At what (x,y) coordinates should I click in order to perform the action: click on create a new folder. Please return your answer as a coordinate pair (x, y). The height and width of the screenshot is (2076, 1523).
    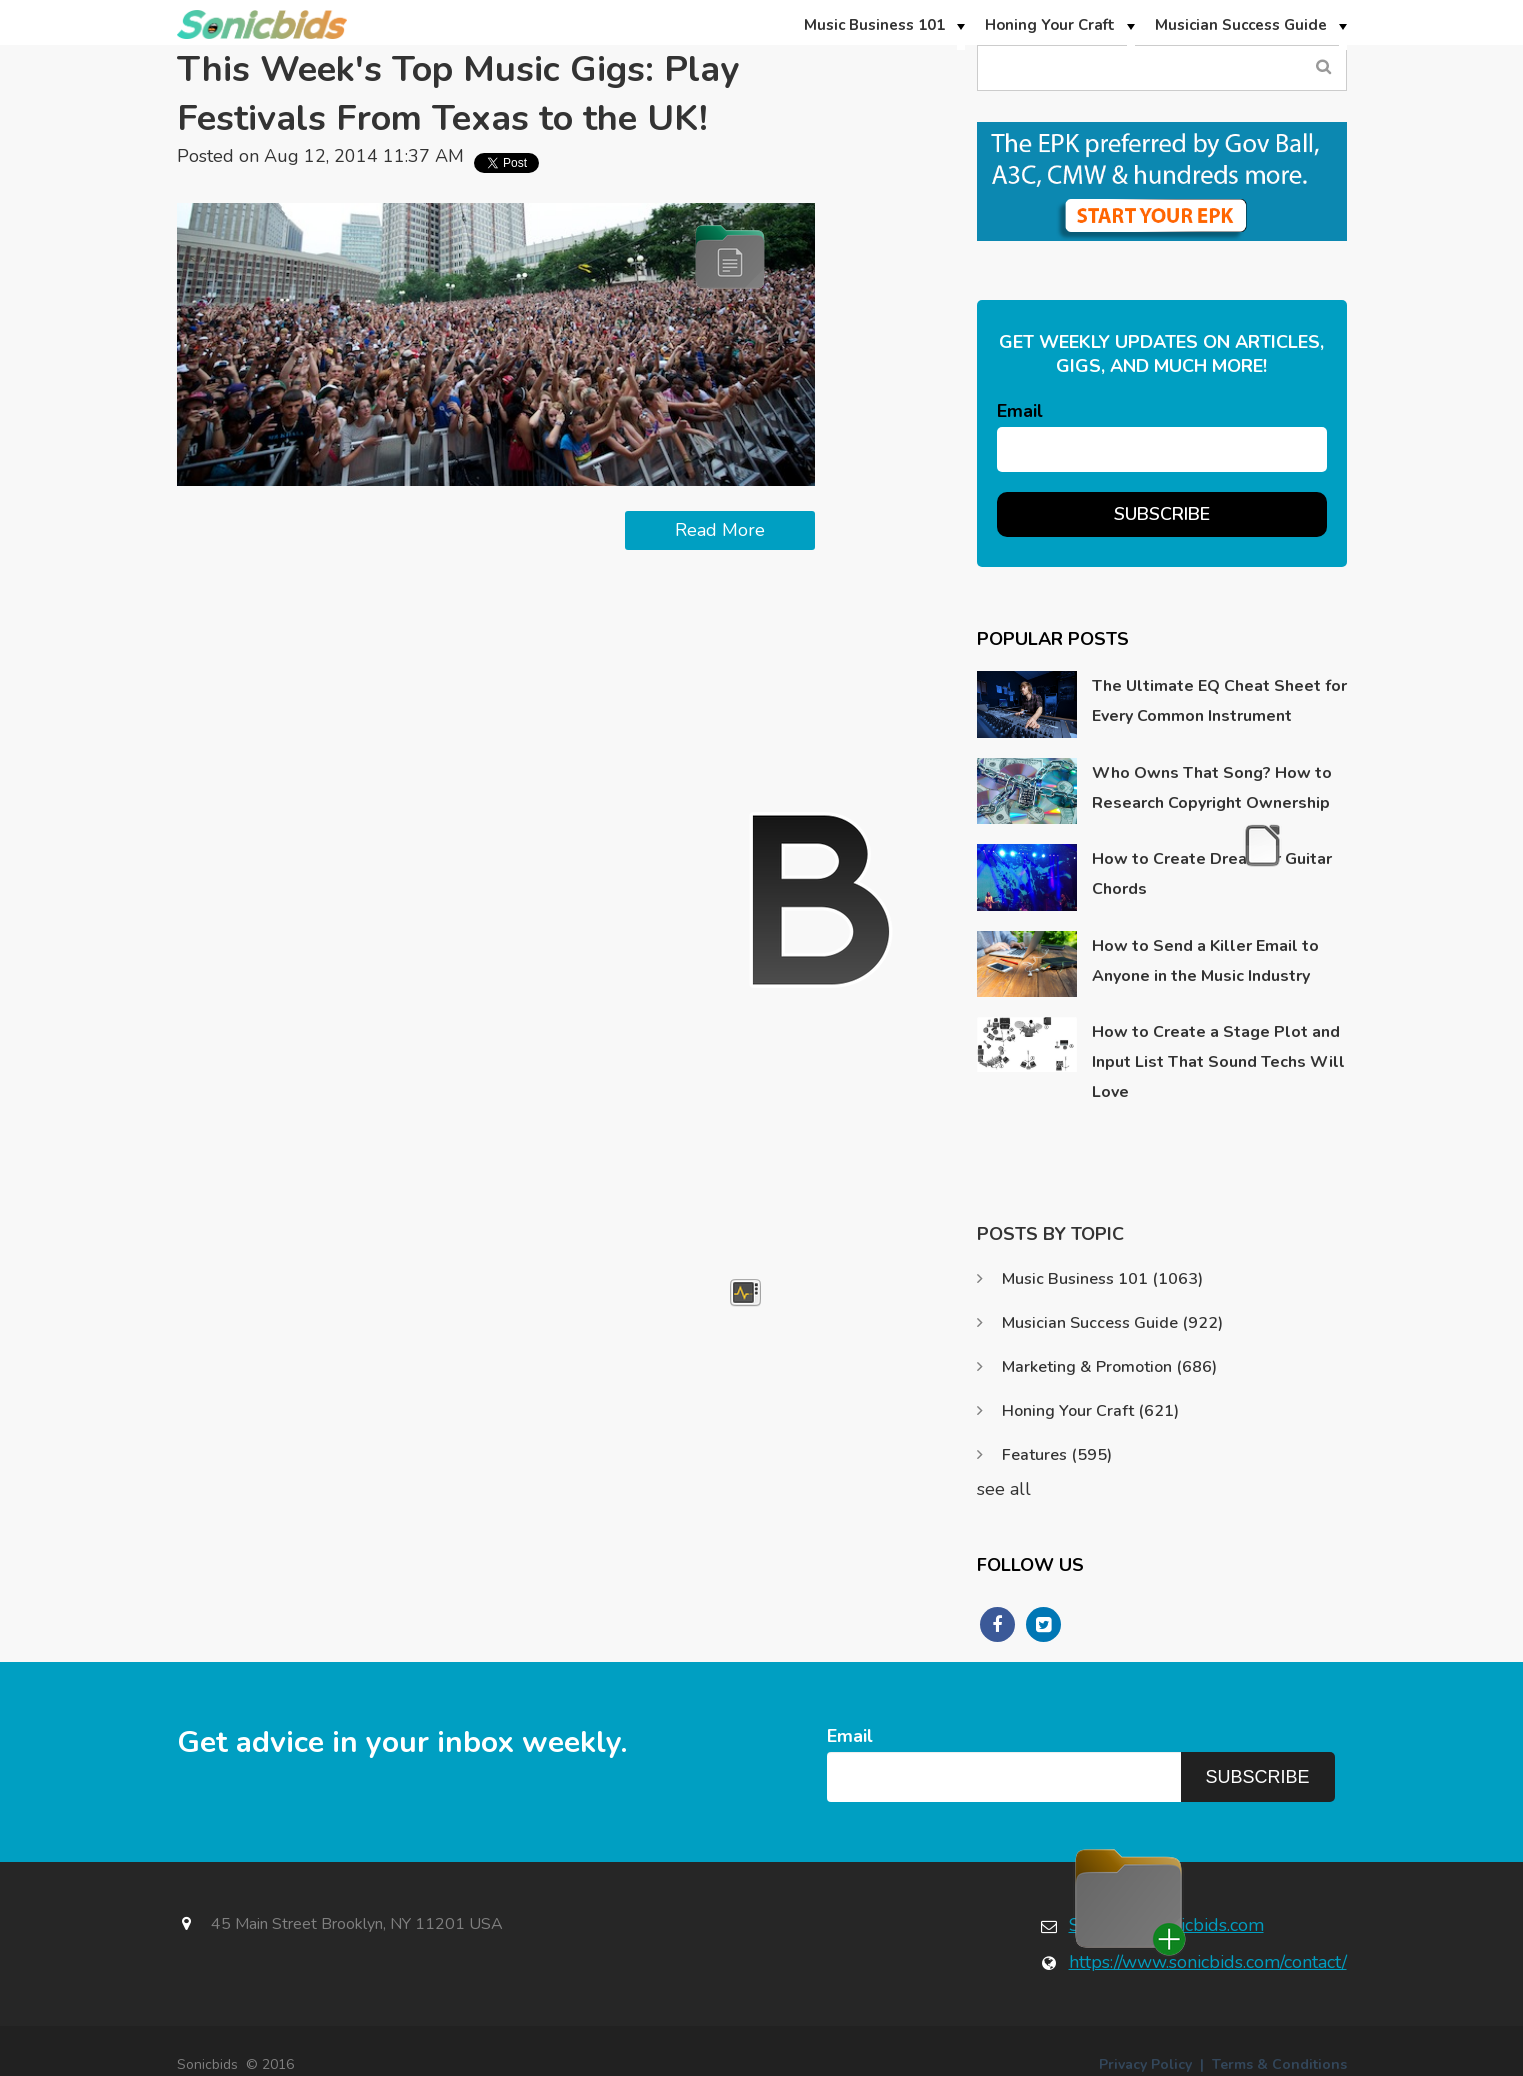
    Looking at the image, I should click on (1128, 1898).